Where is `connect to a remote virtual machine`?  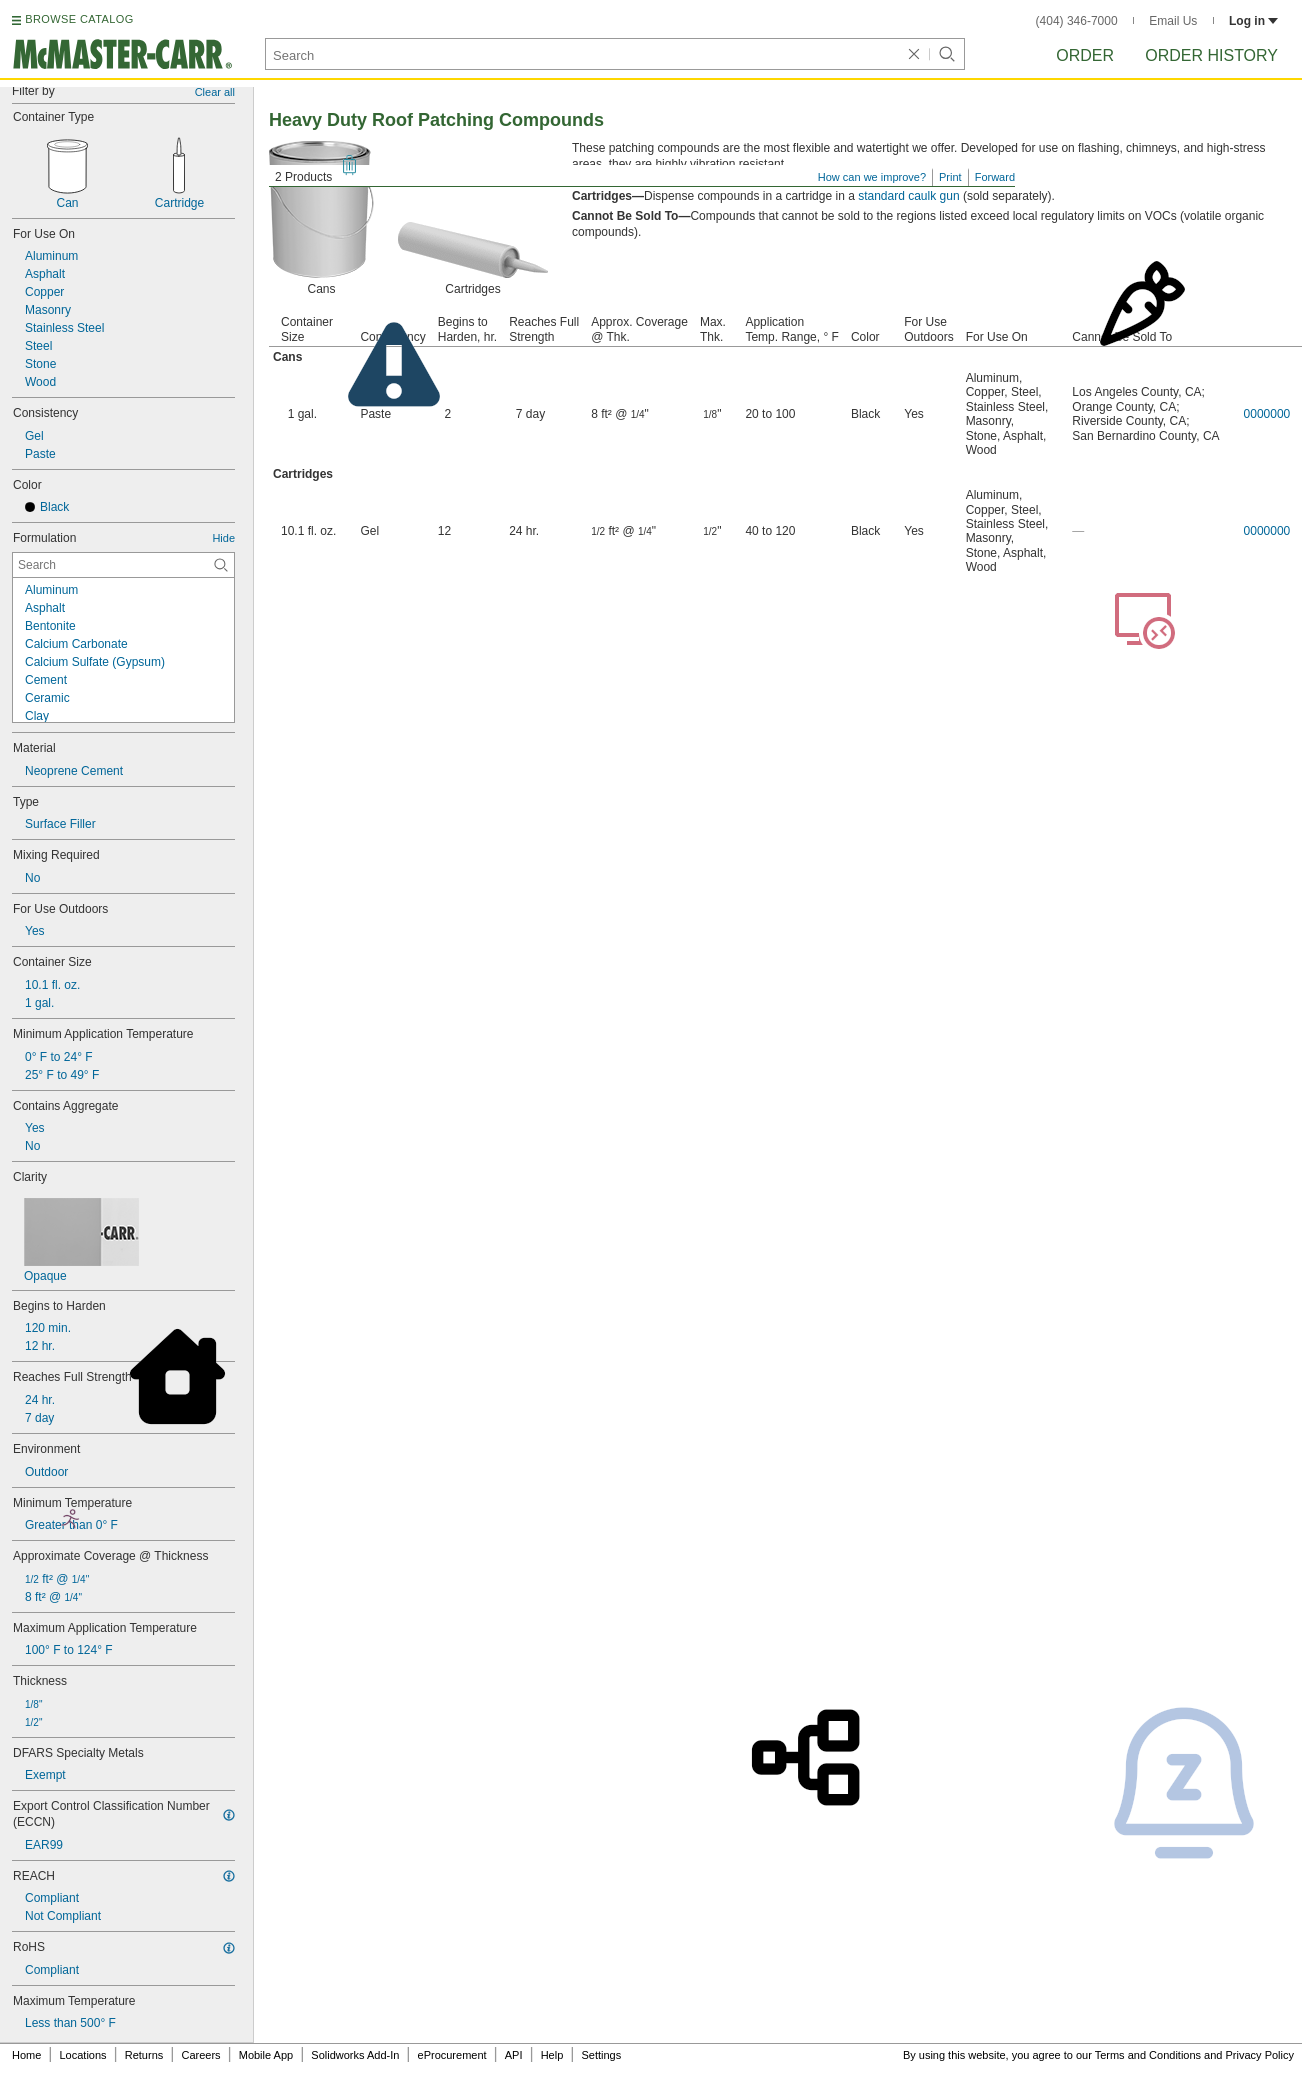 connect to a remote virtual machine is located at coordinates (1143, 617).